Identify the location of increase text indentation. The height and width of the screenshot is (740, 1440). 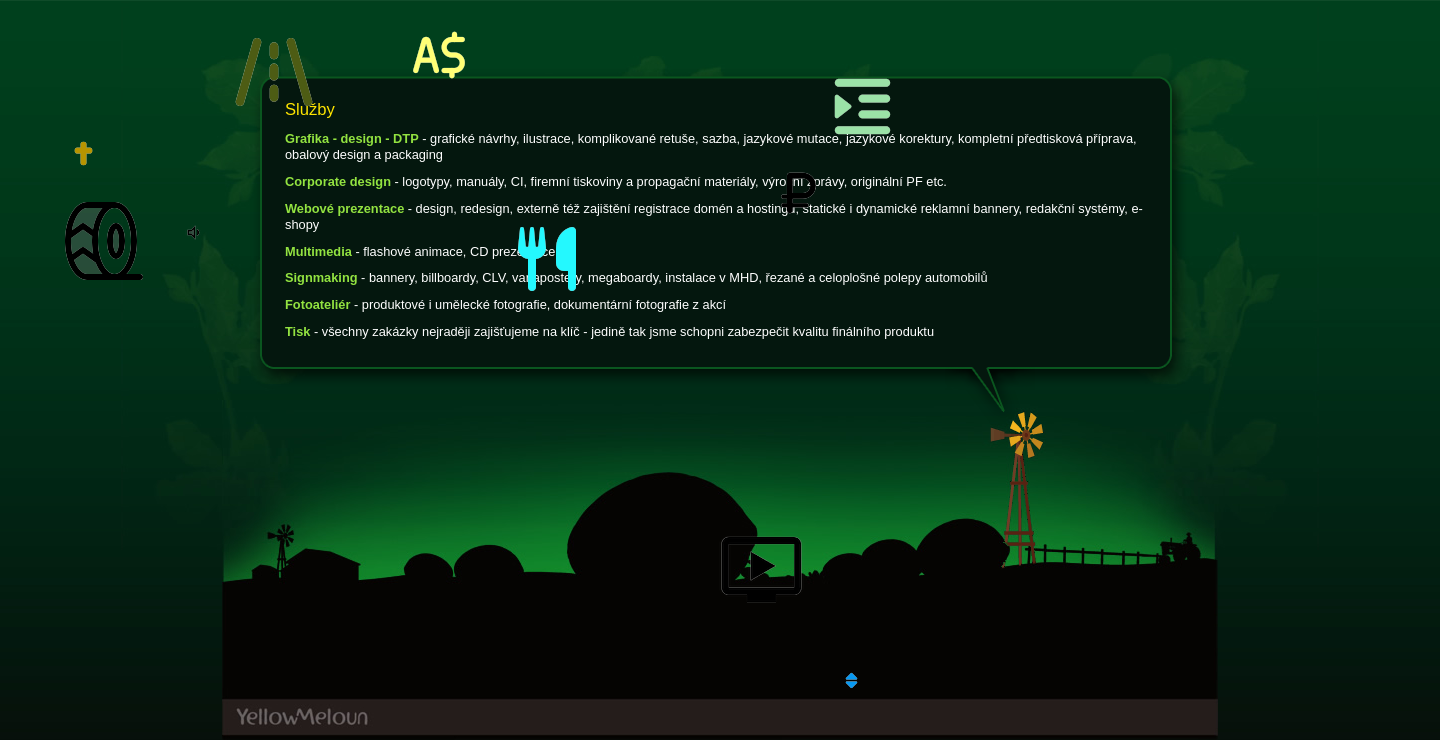
(862, 106).